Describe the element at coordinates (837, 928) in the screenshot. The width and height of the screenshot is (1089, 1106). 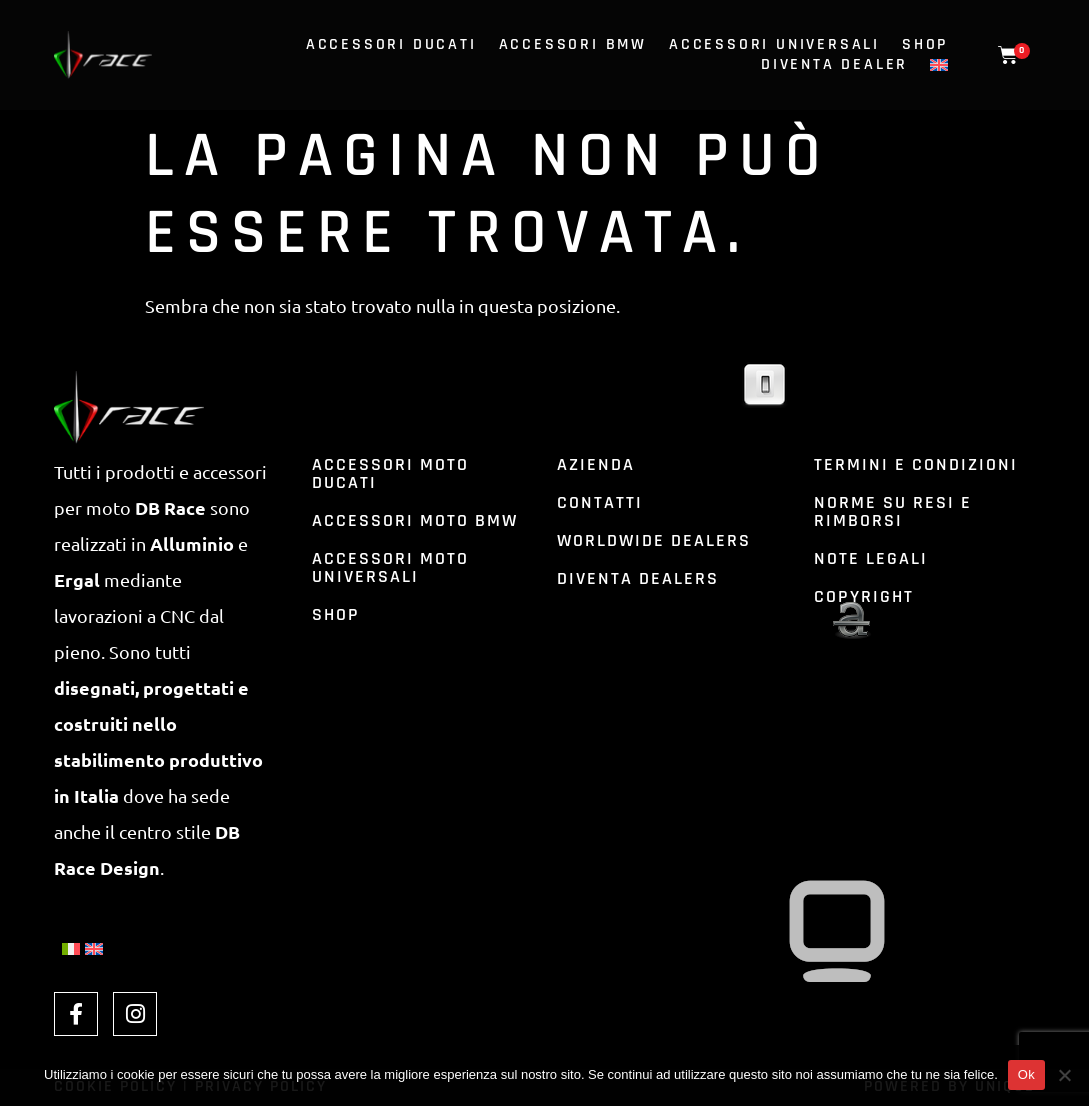
I see `access computer or desktop settings` at that location.